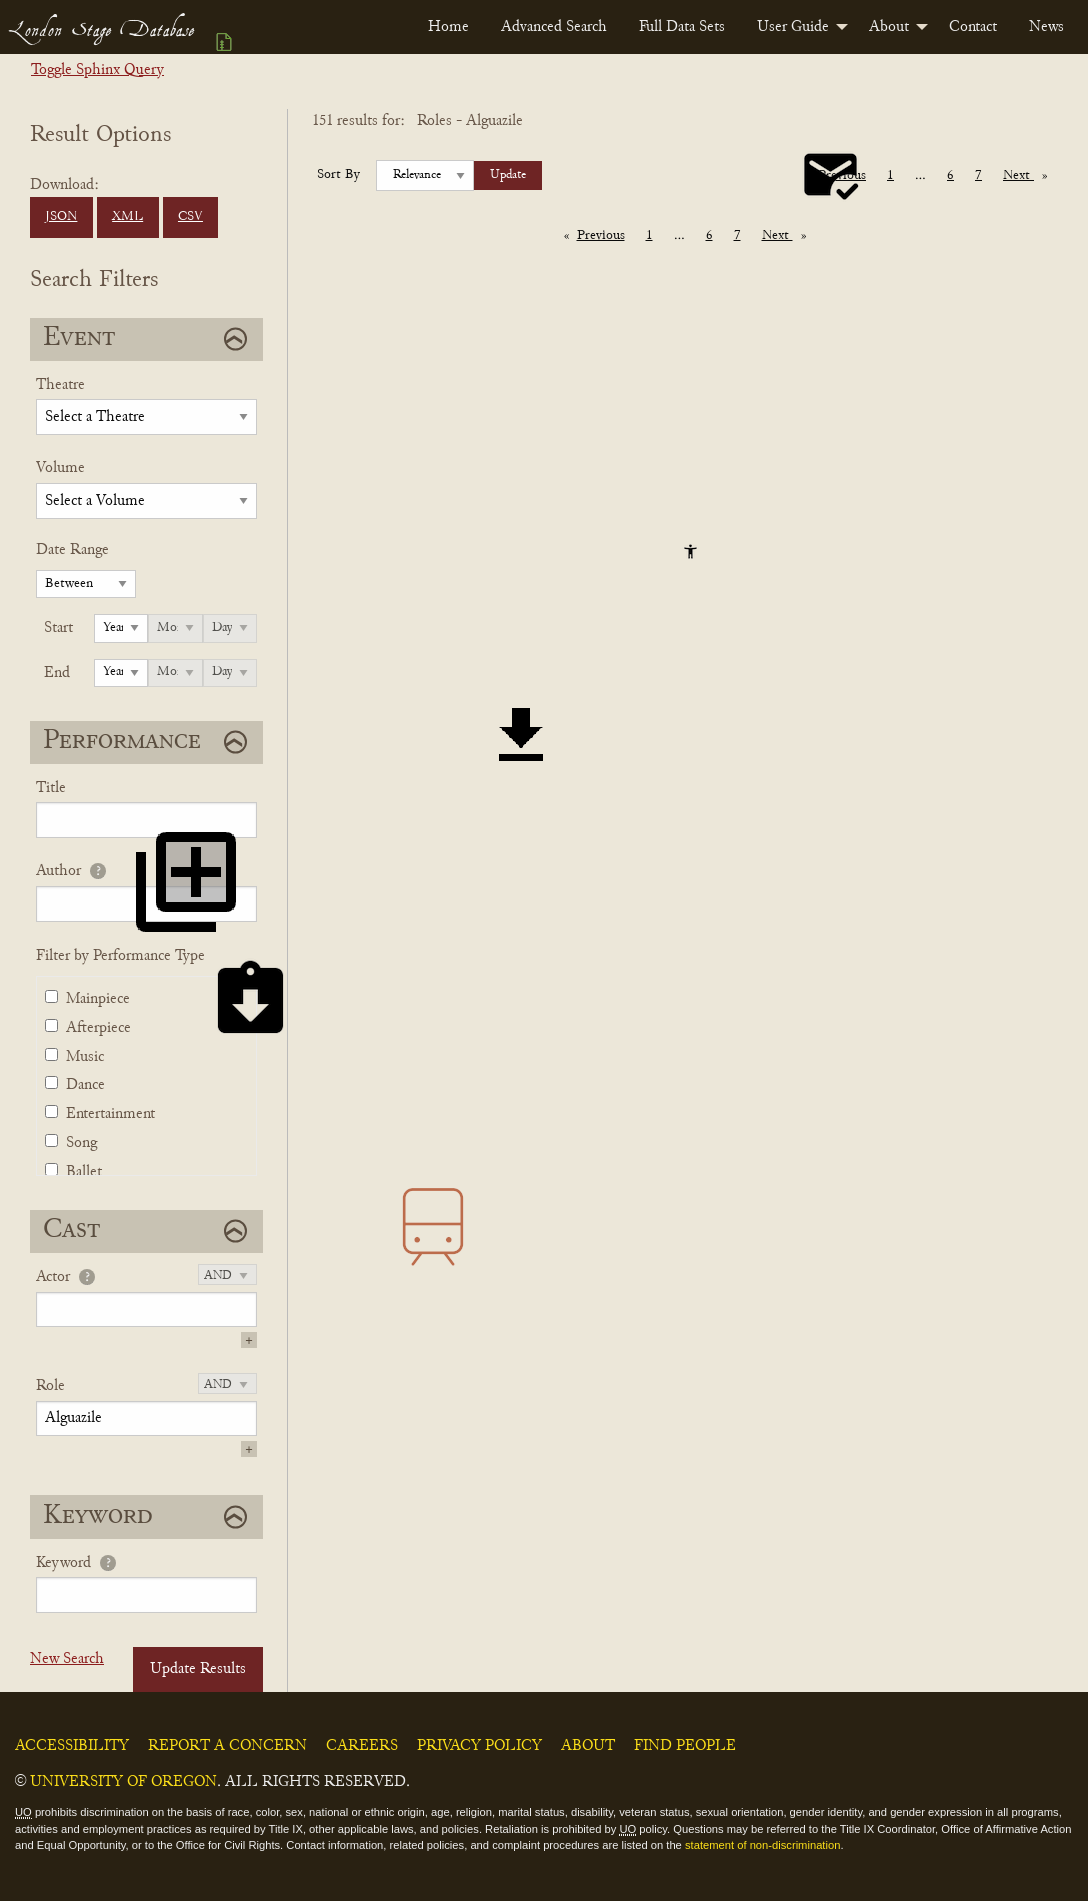  Describe the element at coordinates (186, 882) in the screenshot. I see `add a new photo to your collection` at that location.